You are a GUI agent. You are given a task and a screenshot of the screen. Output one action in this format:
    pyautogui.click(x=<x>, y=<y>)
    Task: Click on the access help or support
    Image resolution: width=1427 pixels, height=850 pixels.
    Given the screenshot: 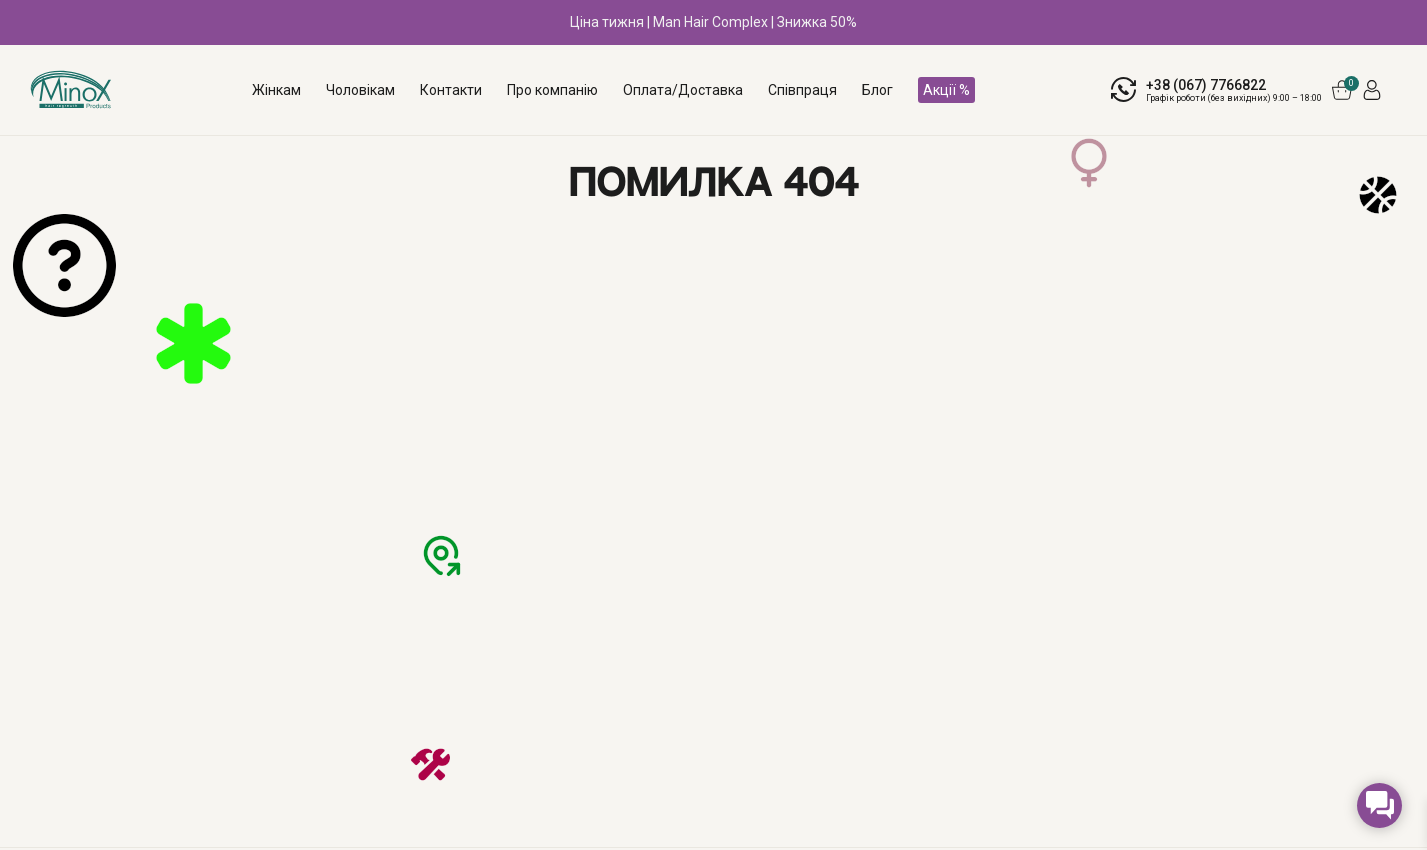 What is the action you would take?
    pyautogui.click(x=64, y=265)
    